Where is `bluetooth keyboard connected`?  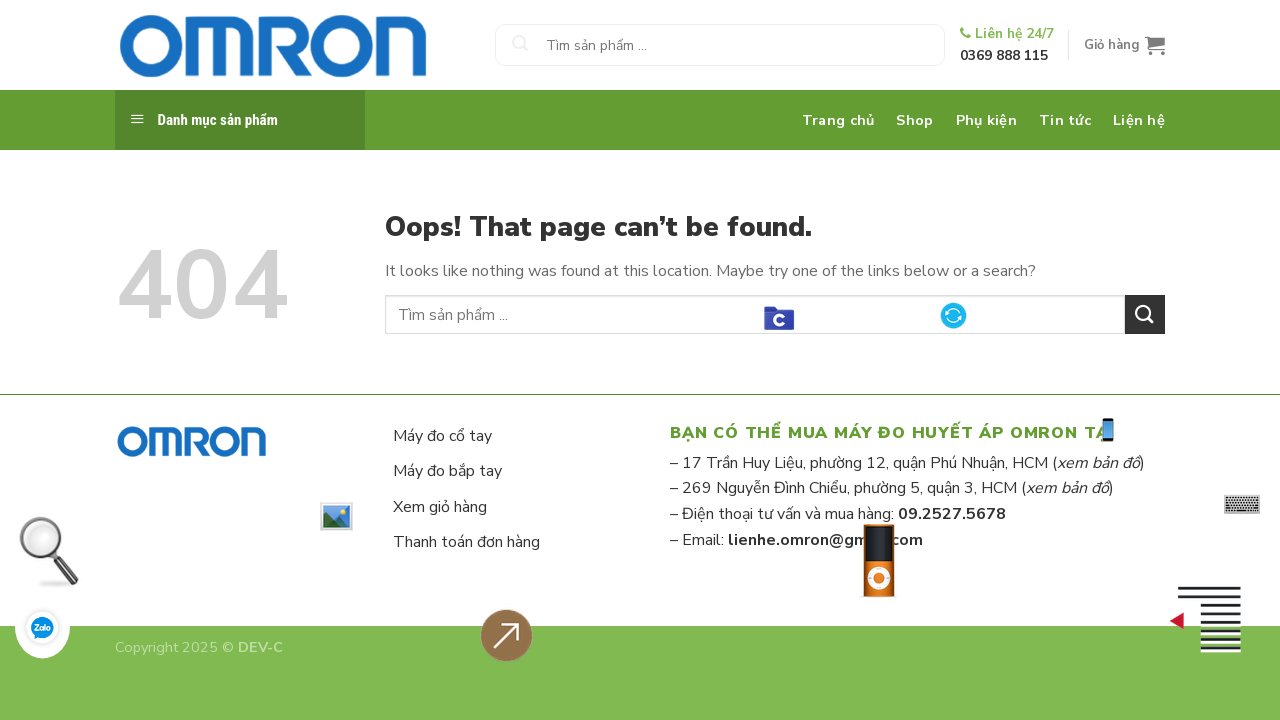 bluetooth keyboard connected is located at coordinates (1242, 504).